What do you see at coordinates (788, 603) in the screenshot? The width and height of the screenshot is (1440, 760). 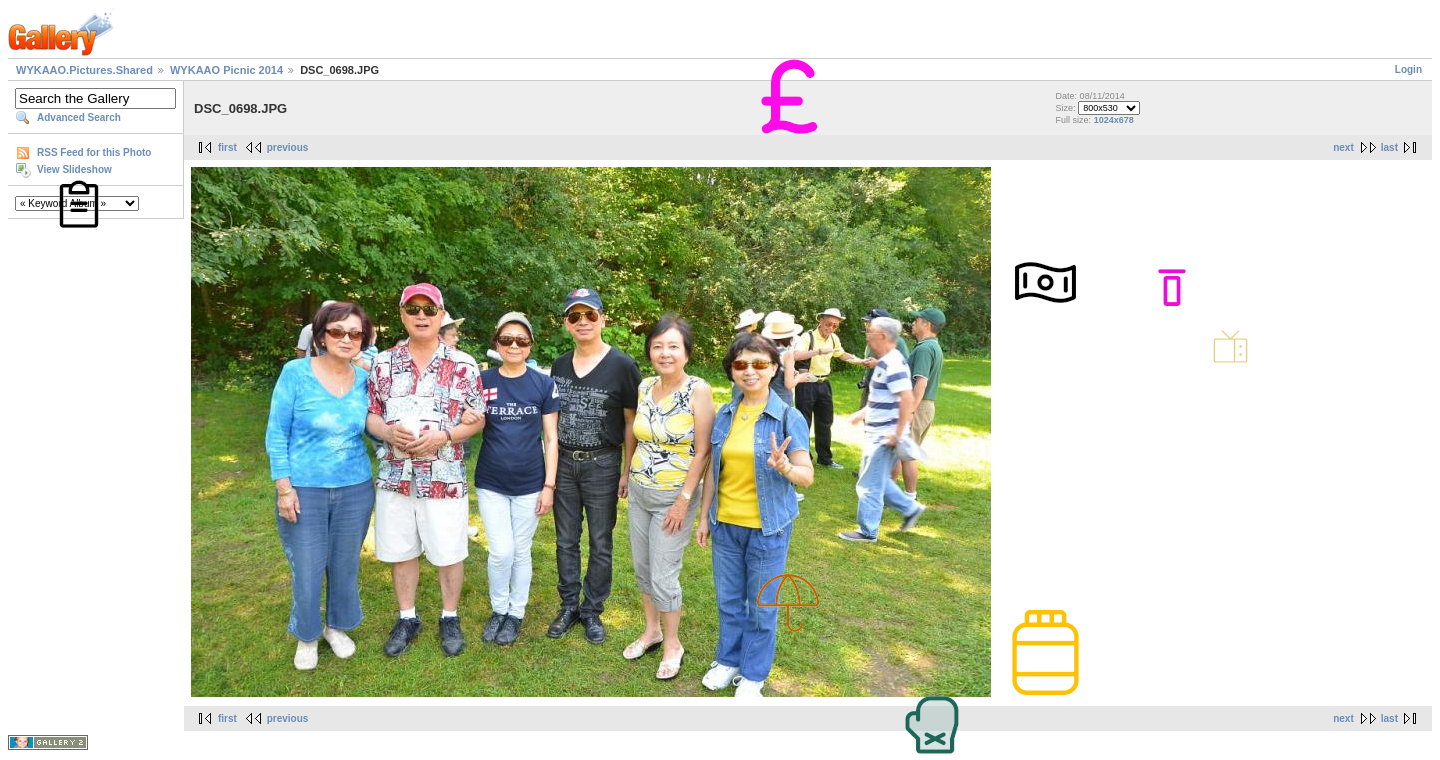 I see `view weather protection or rain forecast` at bounding box center [788, 603].